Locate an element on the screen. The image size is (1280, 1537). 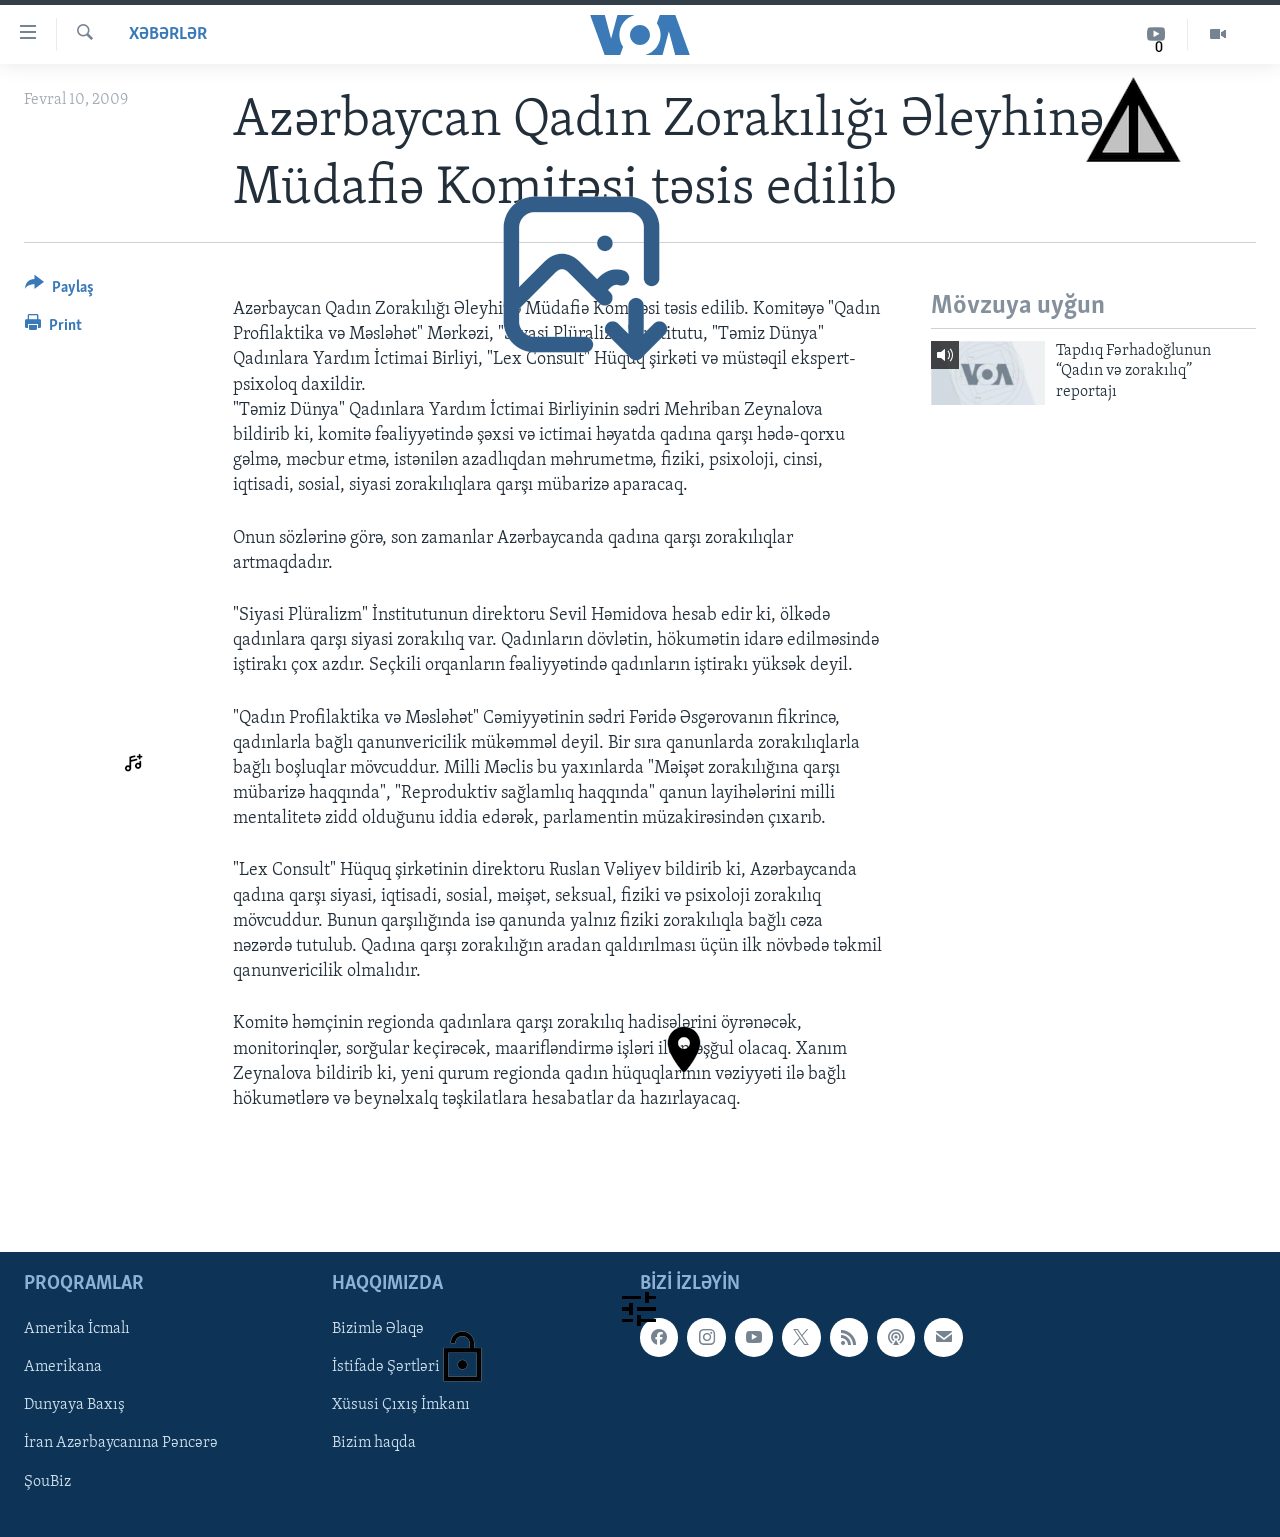
add a new song to playlist is located at coordinates (134, 763).